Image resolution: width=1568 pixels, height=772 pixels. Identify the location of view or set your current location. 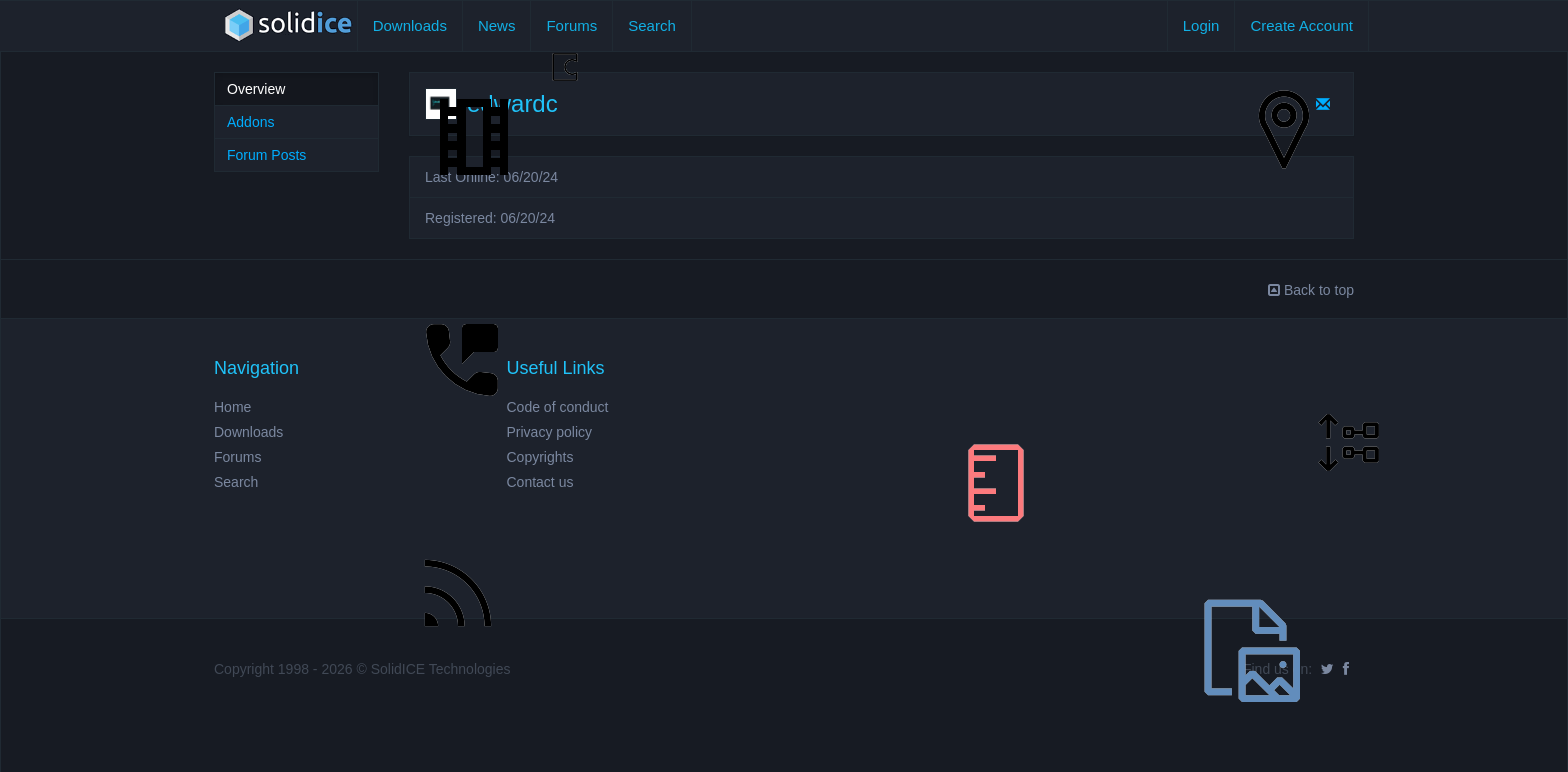
(1284, 131).